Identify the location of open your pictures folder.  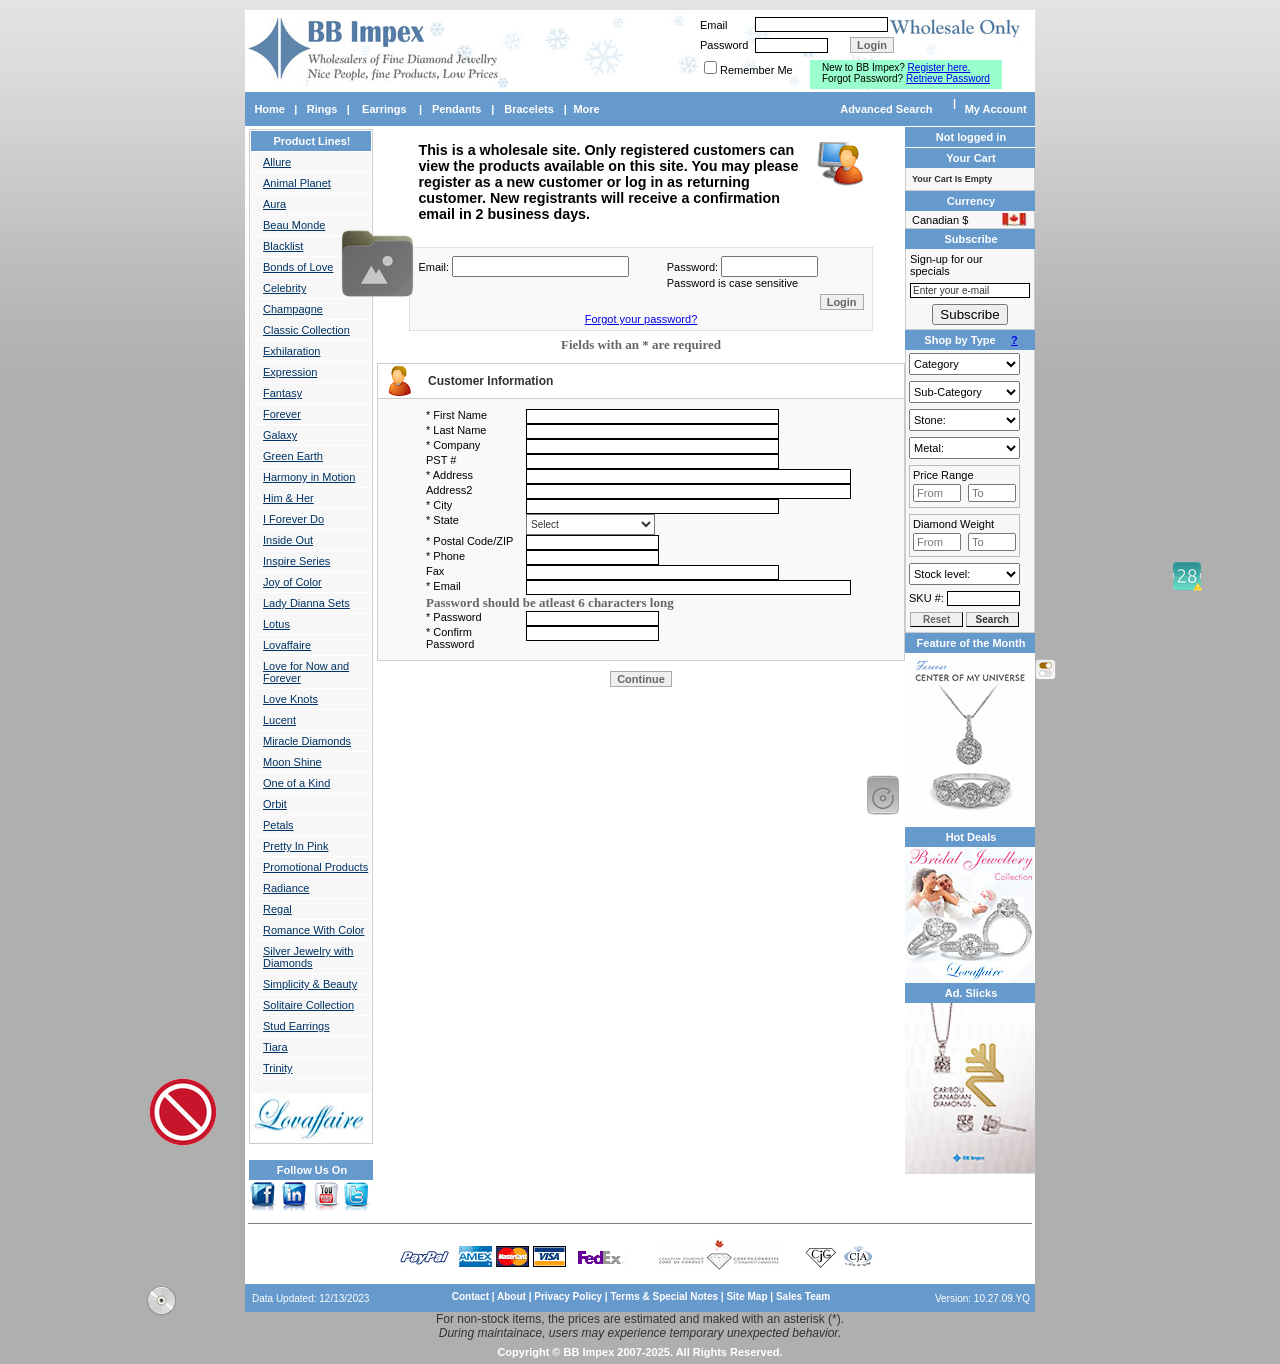
(377, 263).